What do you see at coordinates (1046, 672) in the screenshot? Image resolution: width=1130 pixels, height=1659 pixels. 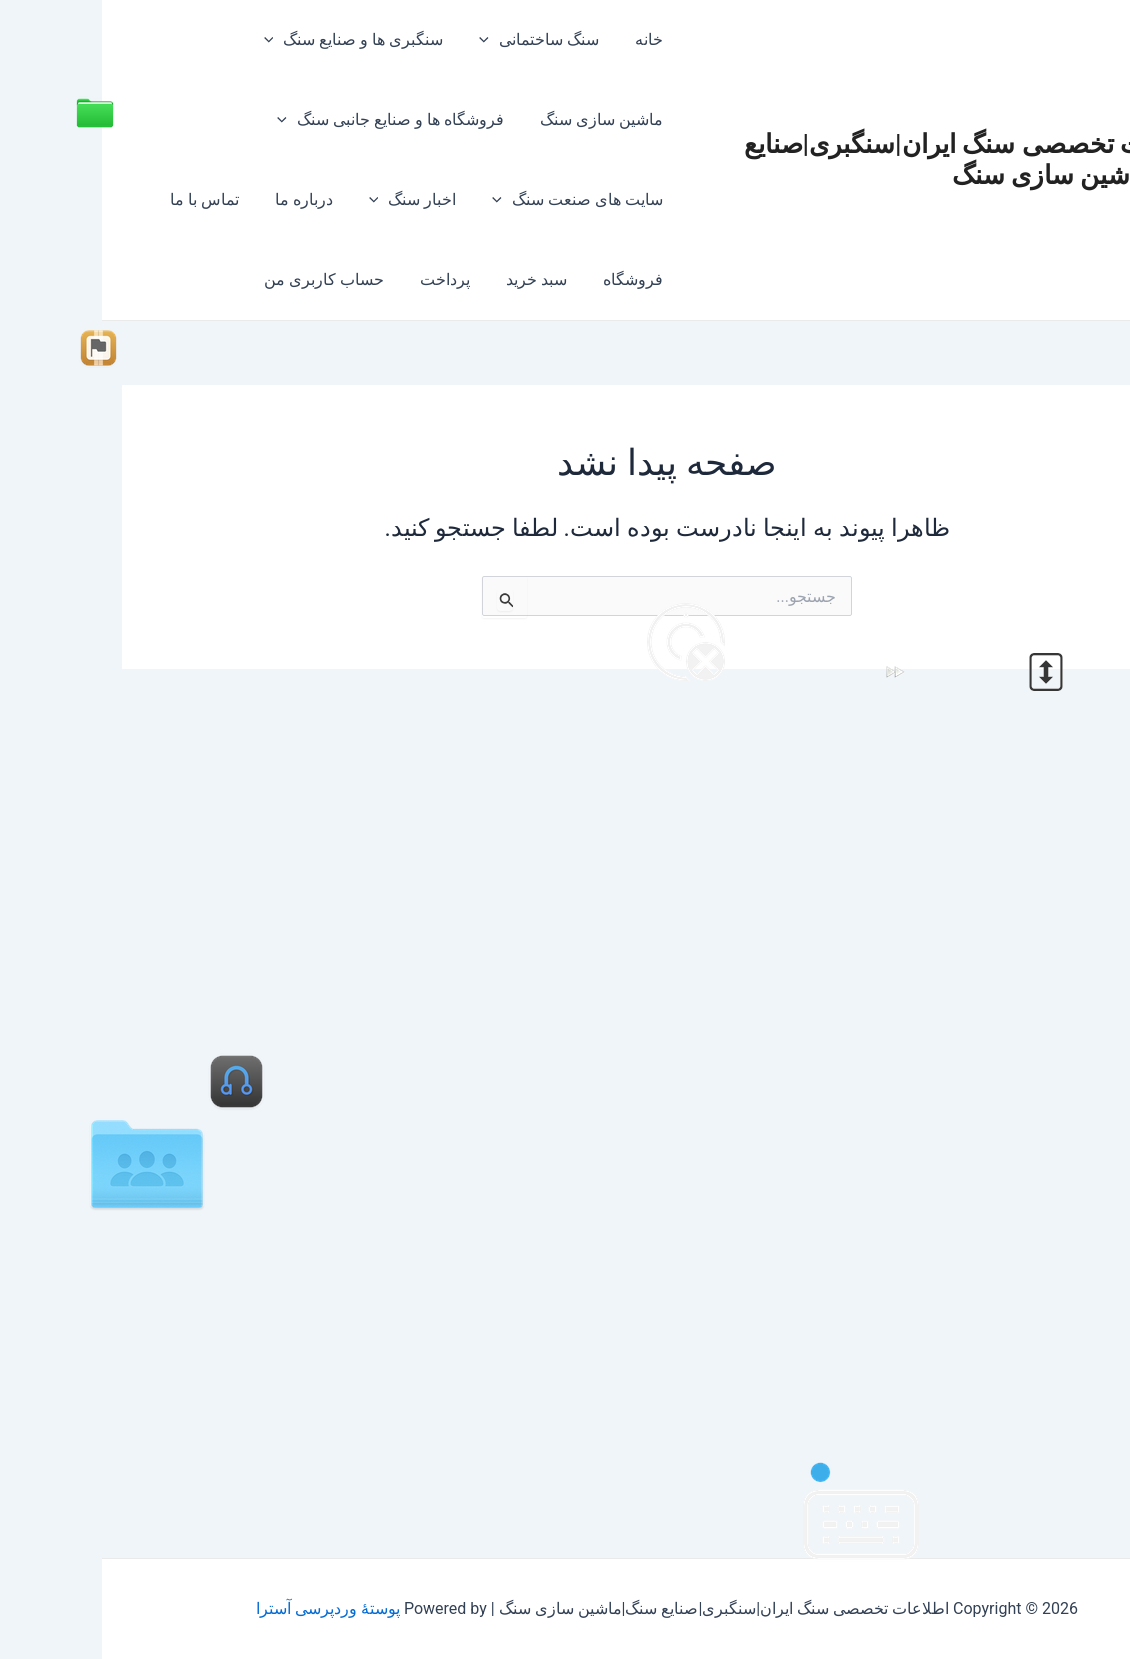 I see `open transmission torrent client` at bounding box center [1046, 672].